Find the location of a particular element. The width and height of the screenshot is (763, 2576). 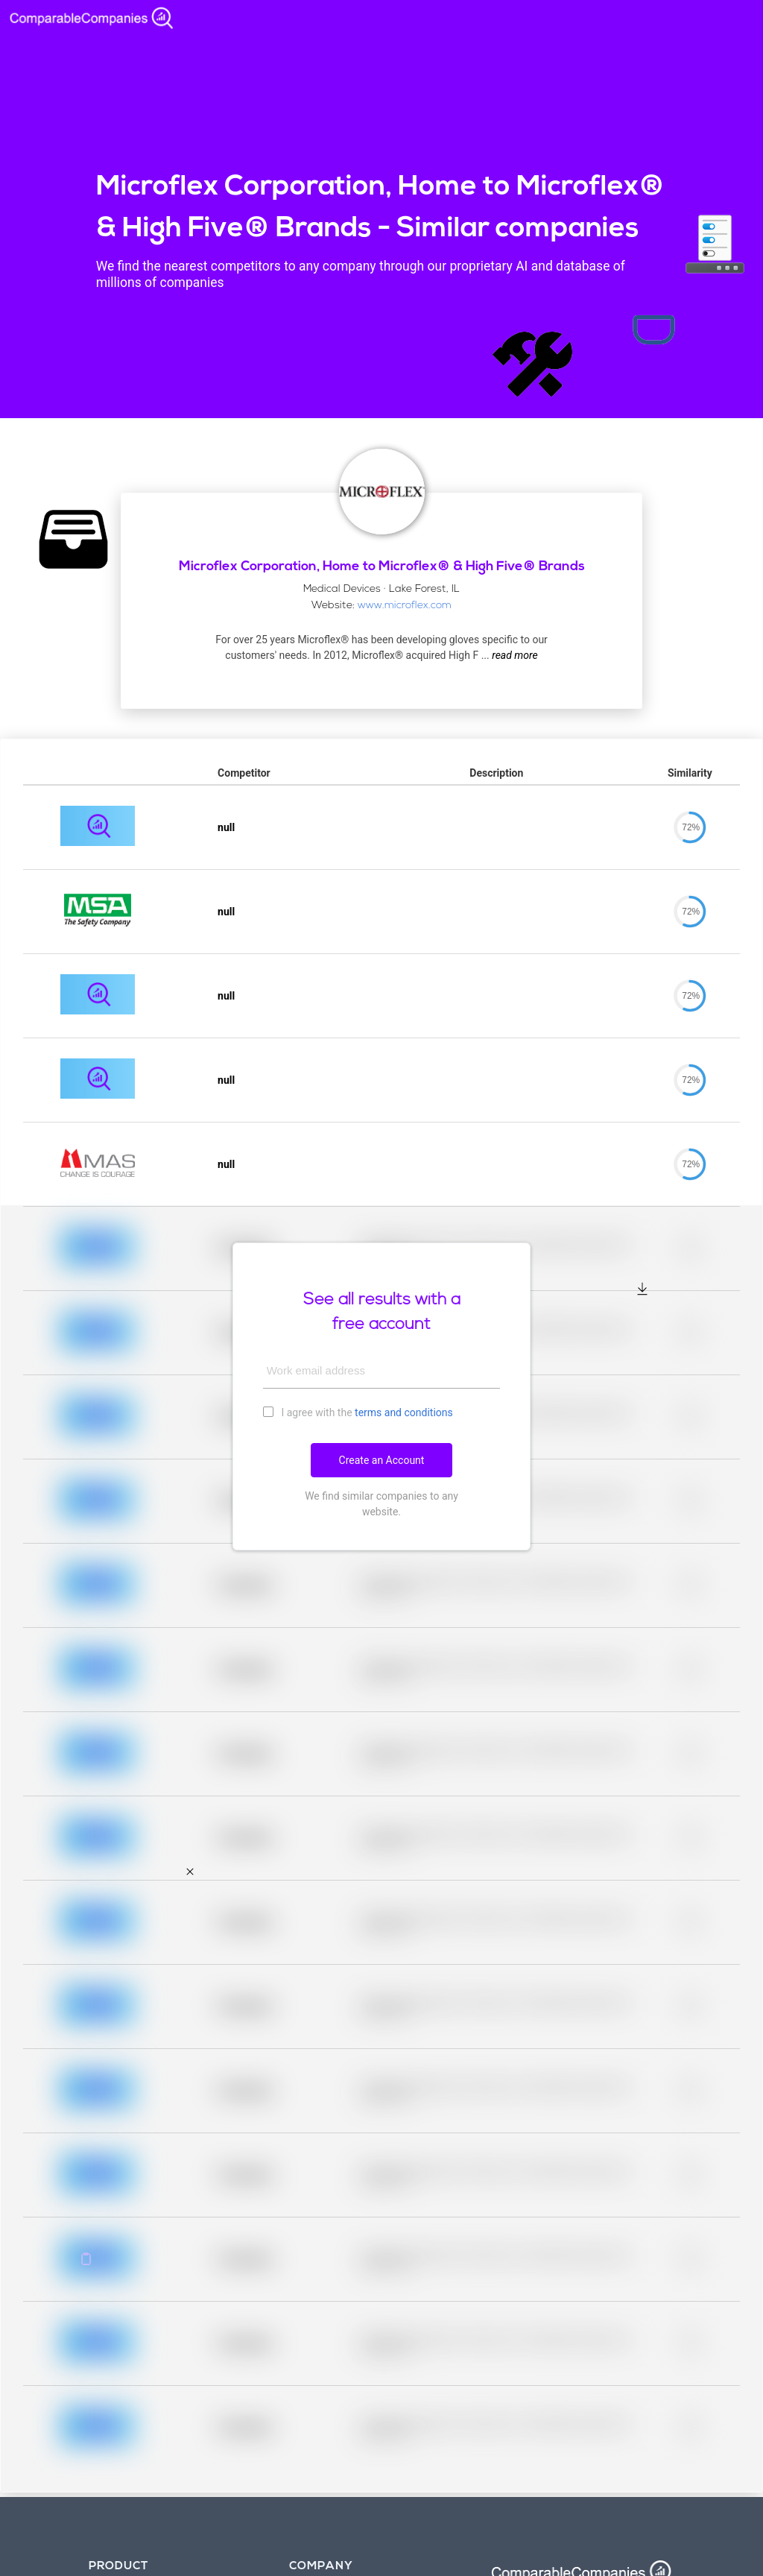

view inbox or received files is located at coordinates (73, 539).